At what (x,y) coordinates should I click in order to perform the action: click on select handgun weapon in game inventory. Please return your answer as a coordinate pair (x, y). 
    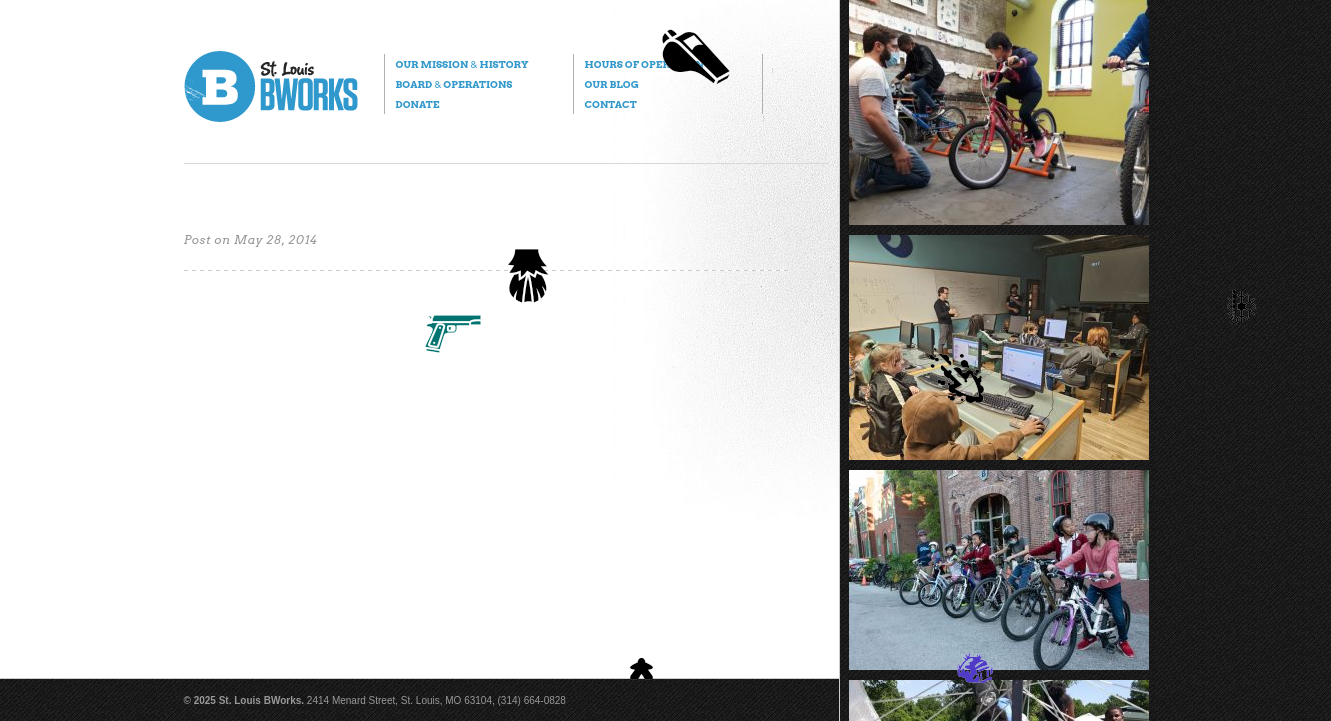
    Looking at the image, I should click on (453, 334).